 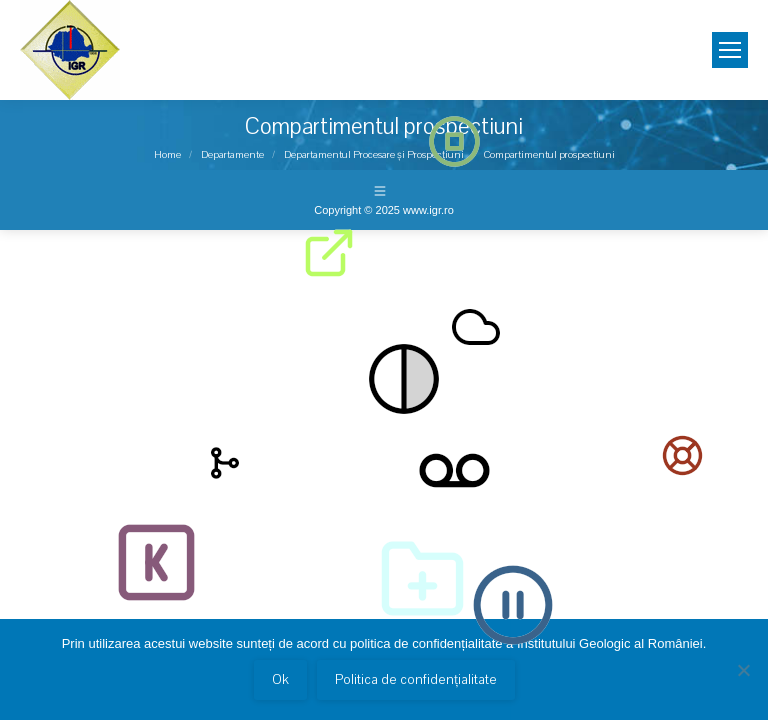 What do you see at coordinates (476, 327) in the screenshot?
I see `access cloud storage` at bounding box center [476, 327].